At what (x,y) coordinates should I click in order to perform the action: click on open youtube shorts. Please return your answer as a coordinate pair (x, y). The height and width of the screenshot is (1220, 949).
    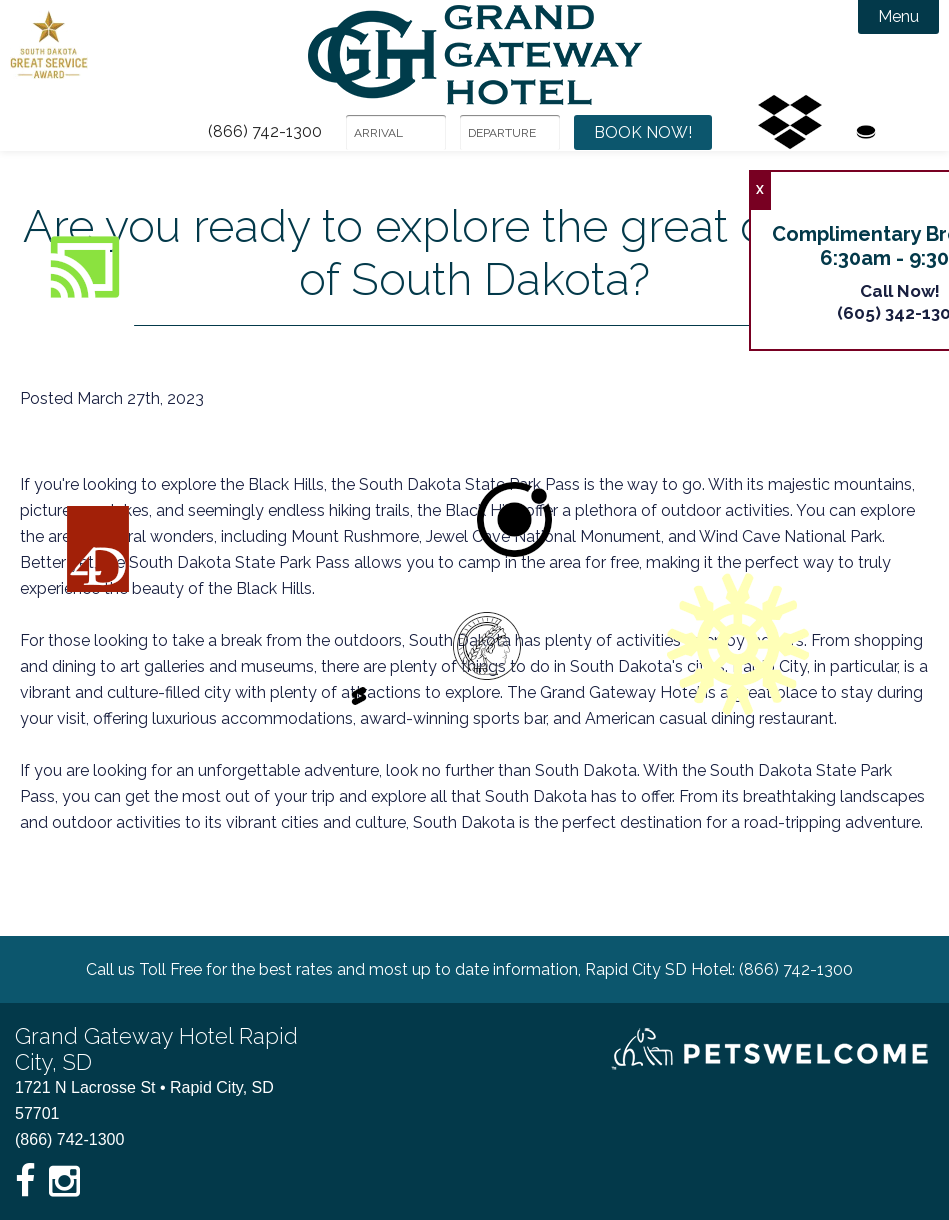
    Looking at the image, I should click on (359, 696).